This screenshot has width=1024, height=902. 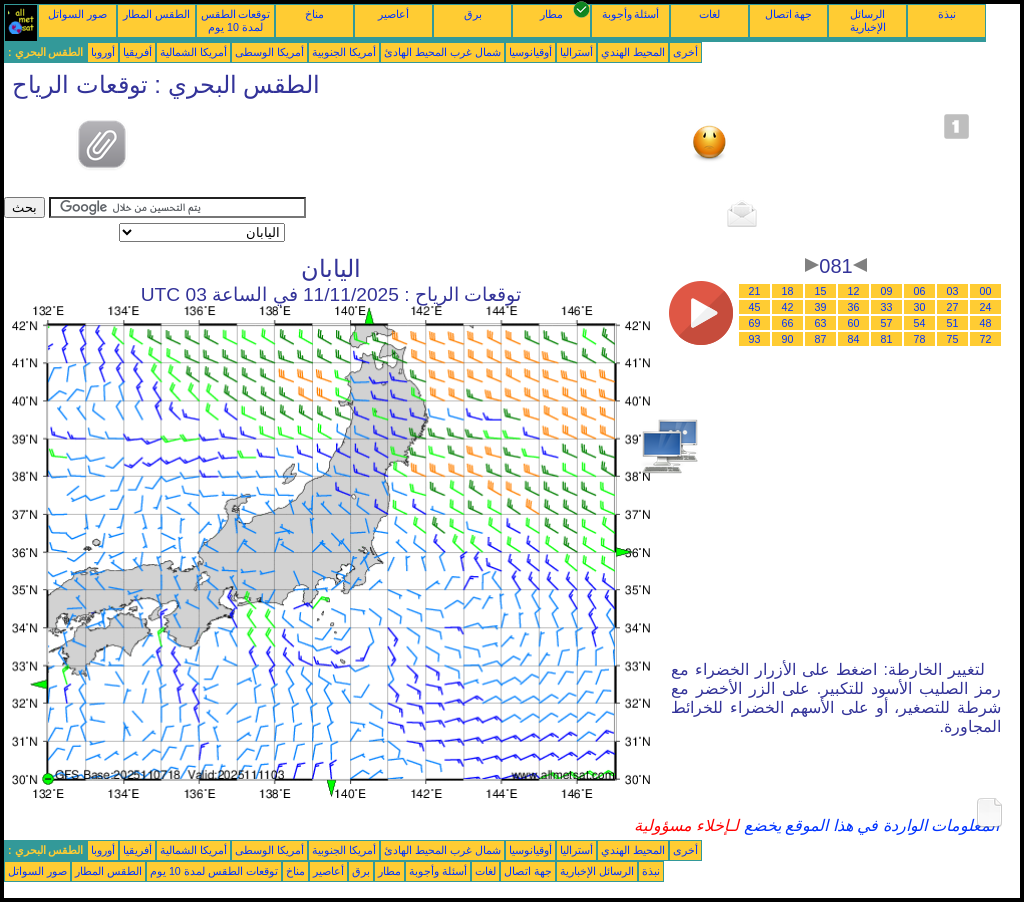 What do you see at coordinates (581, 9) in the screenshot?
I see `indicates dropbox file is fully synced` at bounding box center [581, 9].